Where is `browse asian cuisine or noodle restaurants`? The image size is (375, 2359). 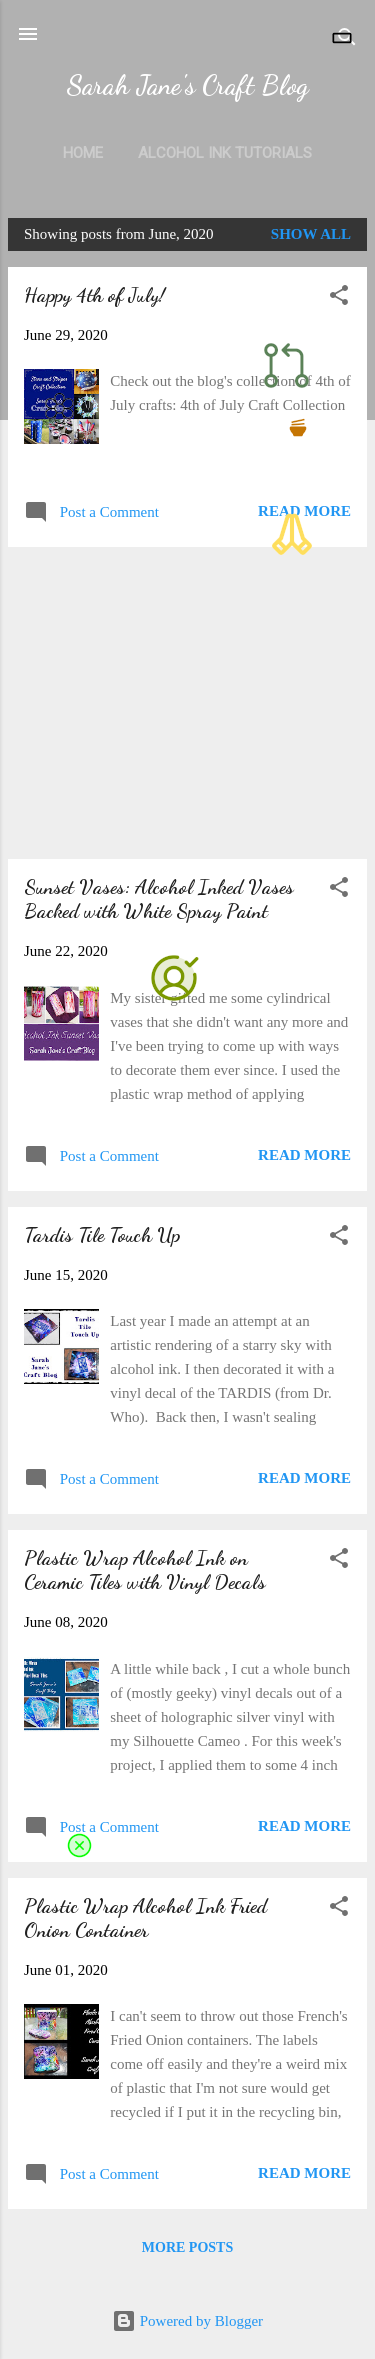
browse asian cuisine or noodle restaurants is located at coordinates (298, 428).